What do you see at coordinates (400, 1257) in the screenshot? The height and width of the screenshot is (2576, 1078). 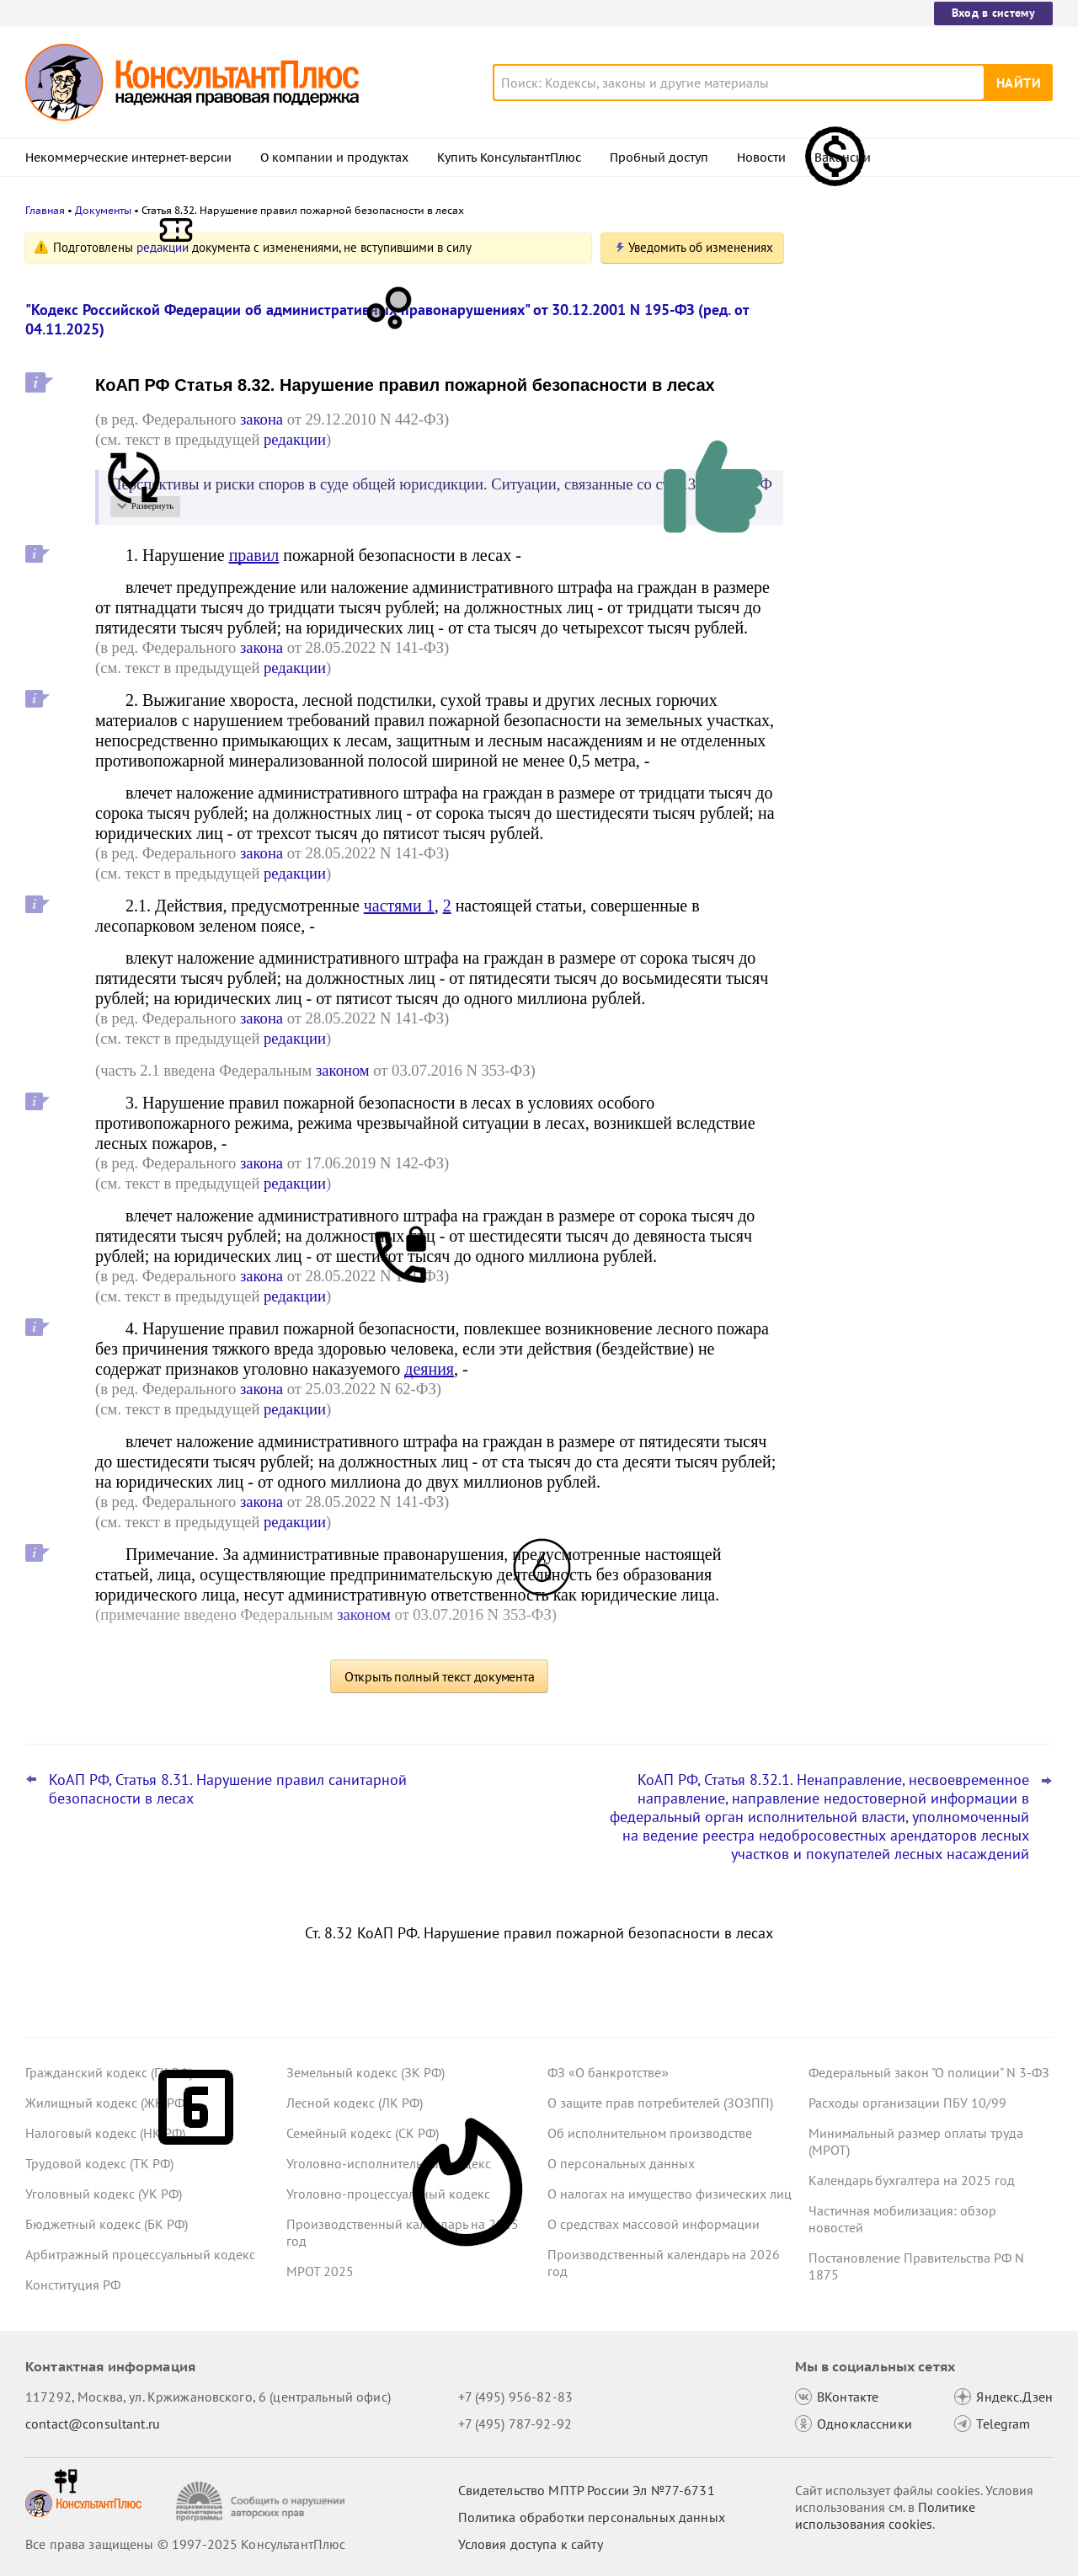 I see `phone is locked or secured` at bounding box center [400, 1257].